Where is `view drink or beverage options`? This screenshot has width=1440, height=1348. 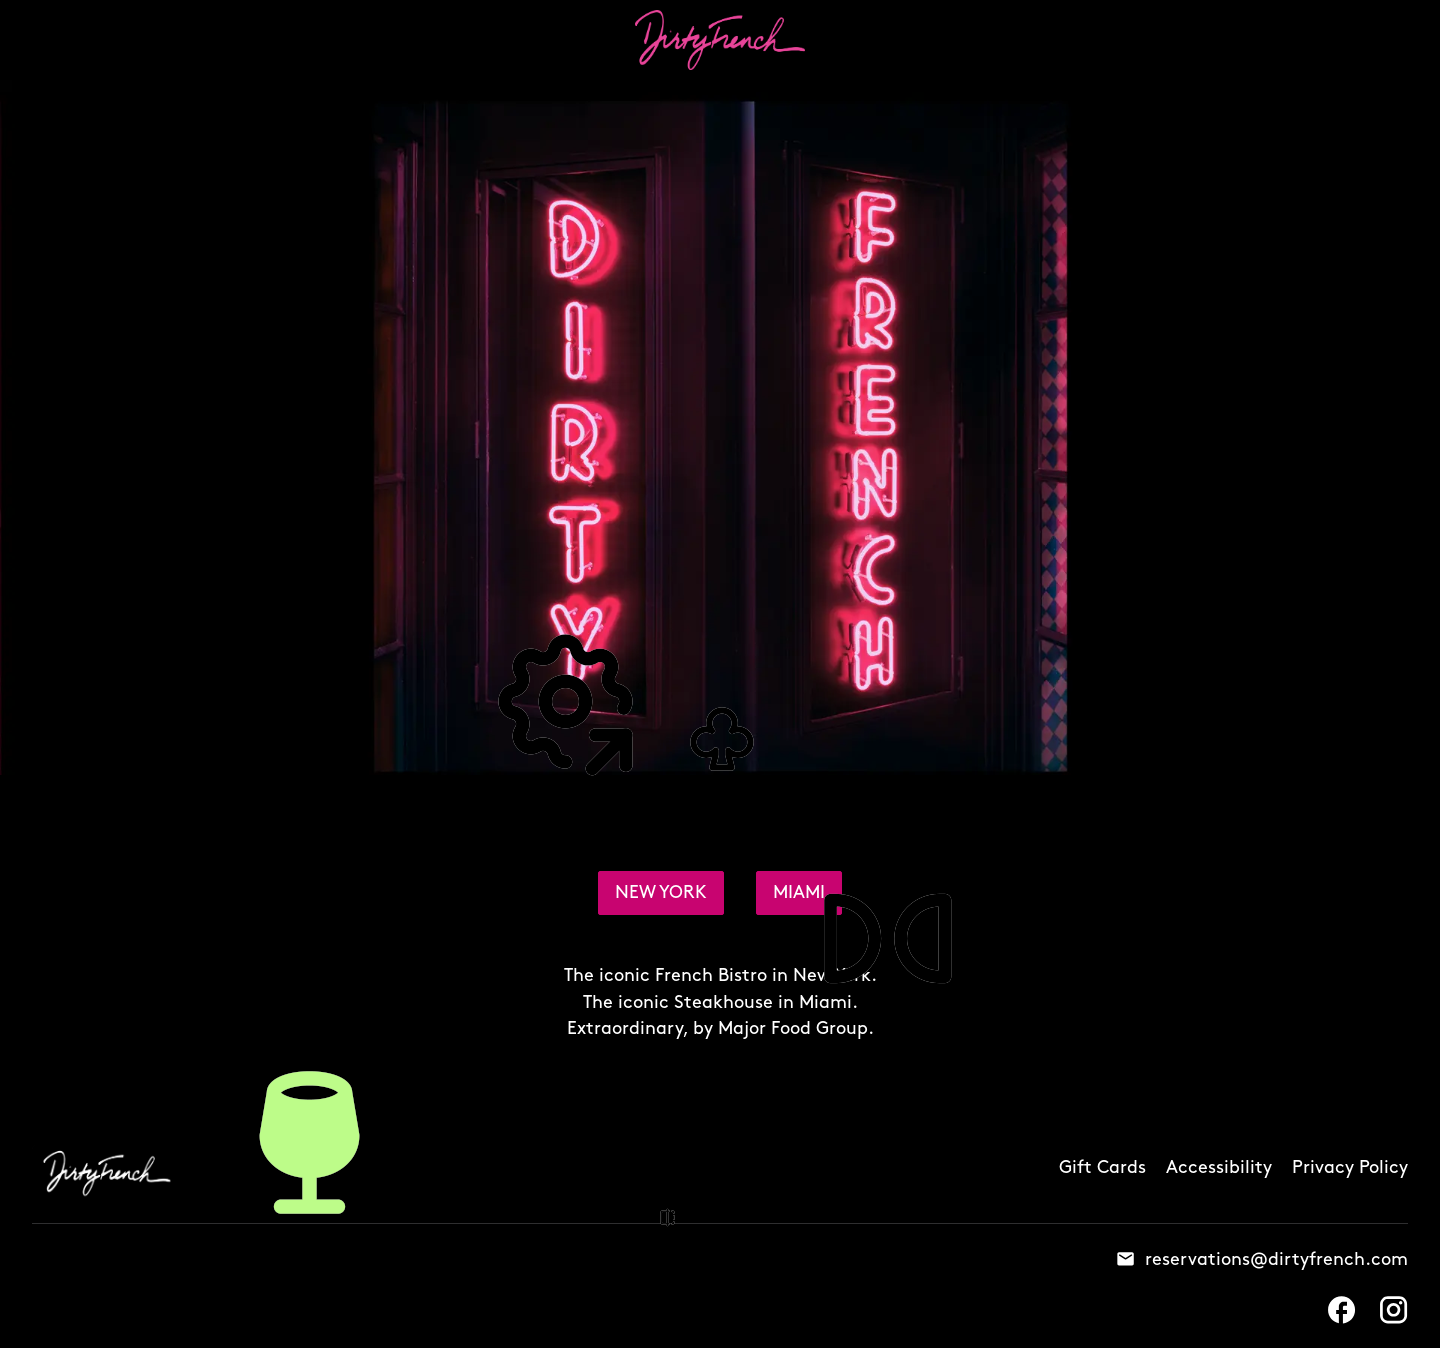
view drink or beverage options is located at coordinates (309, 1142).